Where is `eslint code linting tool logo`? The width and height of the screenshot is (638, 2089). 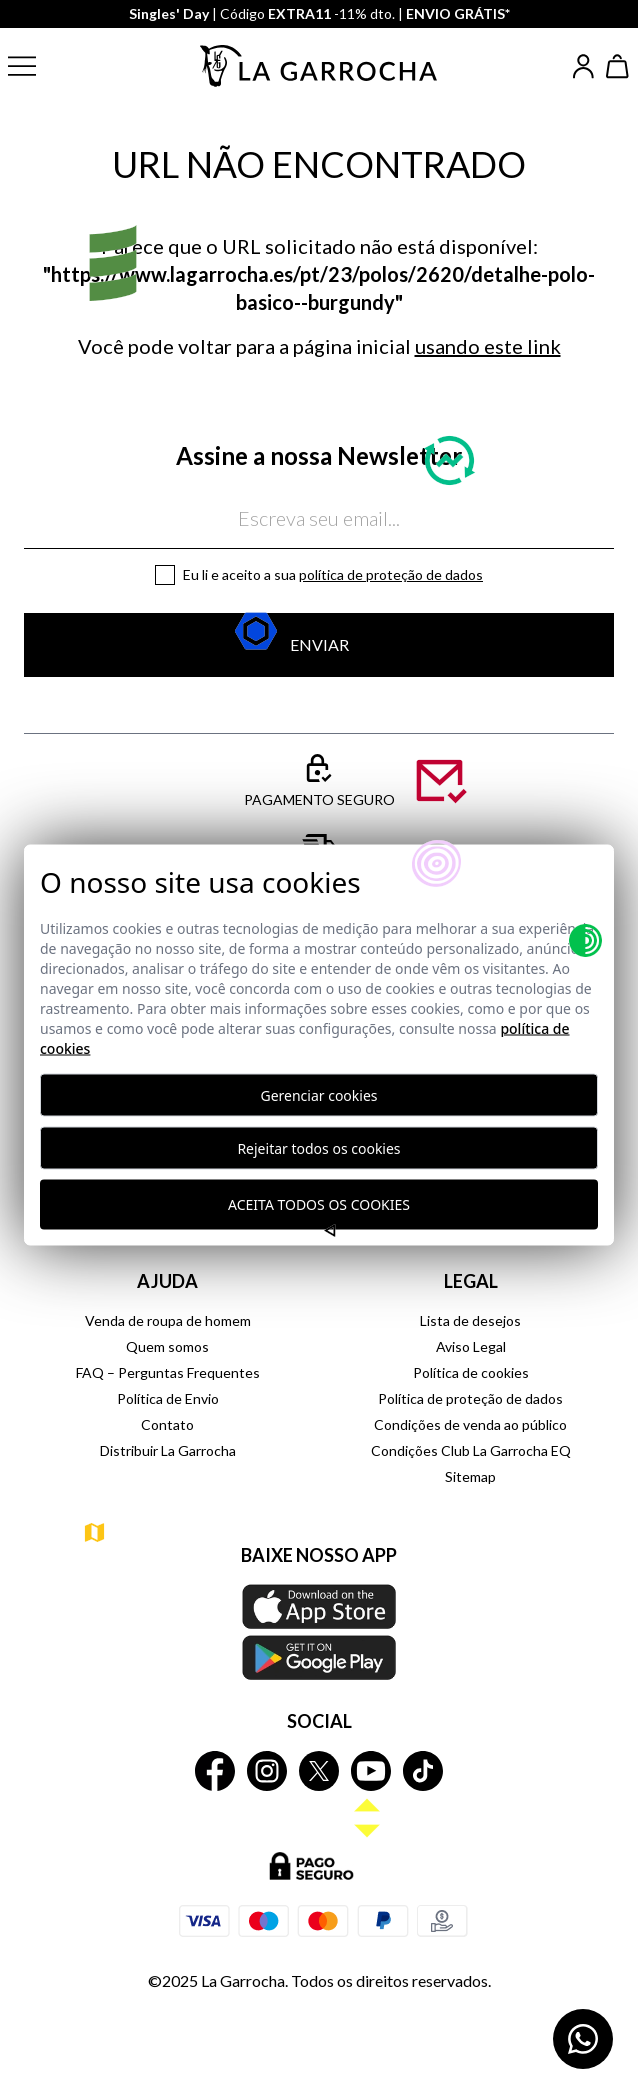 eslint code linting tool logo is located at coordinates (256, 631).